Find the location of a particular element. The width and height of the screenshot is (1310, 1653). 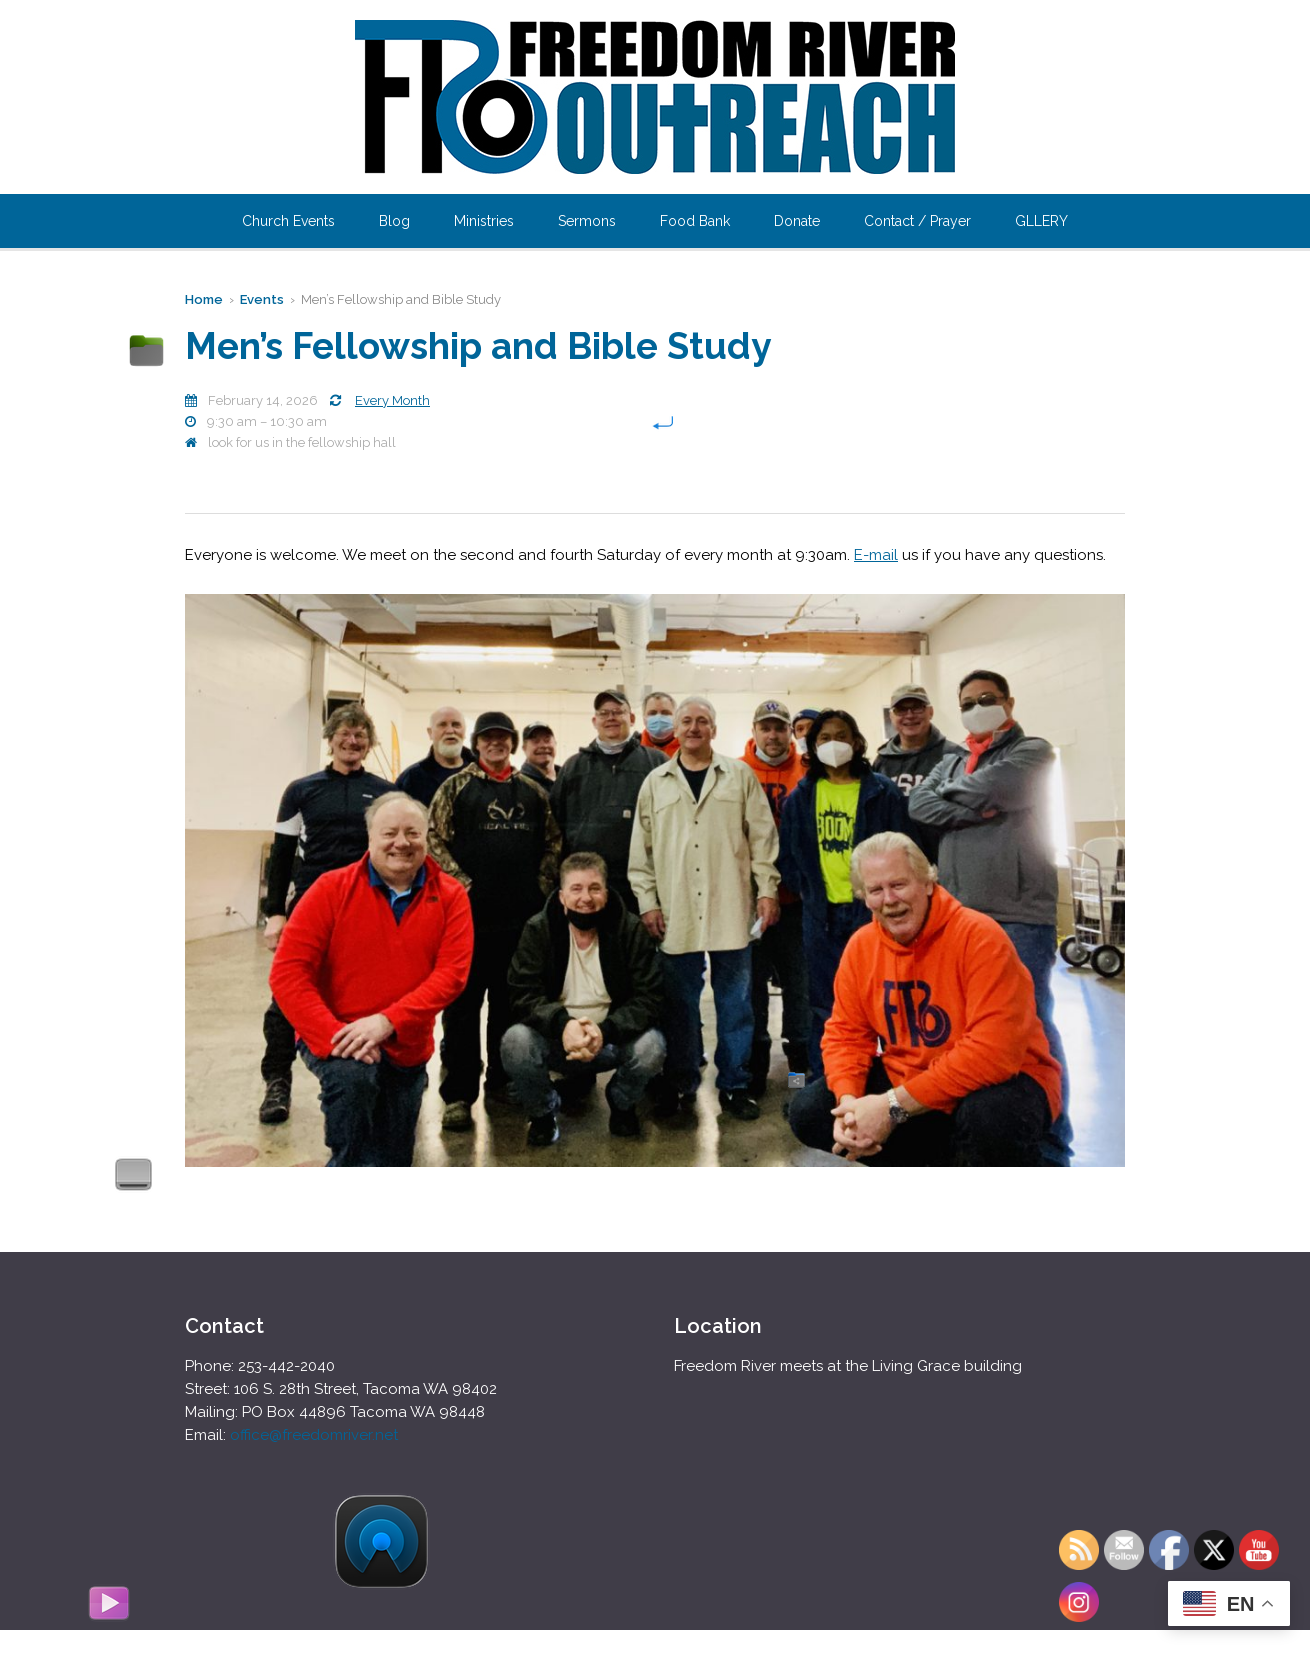

open airdrop to share files wirelessly is located at coordinates (381, 1541).